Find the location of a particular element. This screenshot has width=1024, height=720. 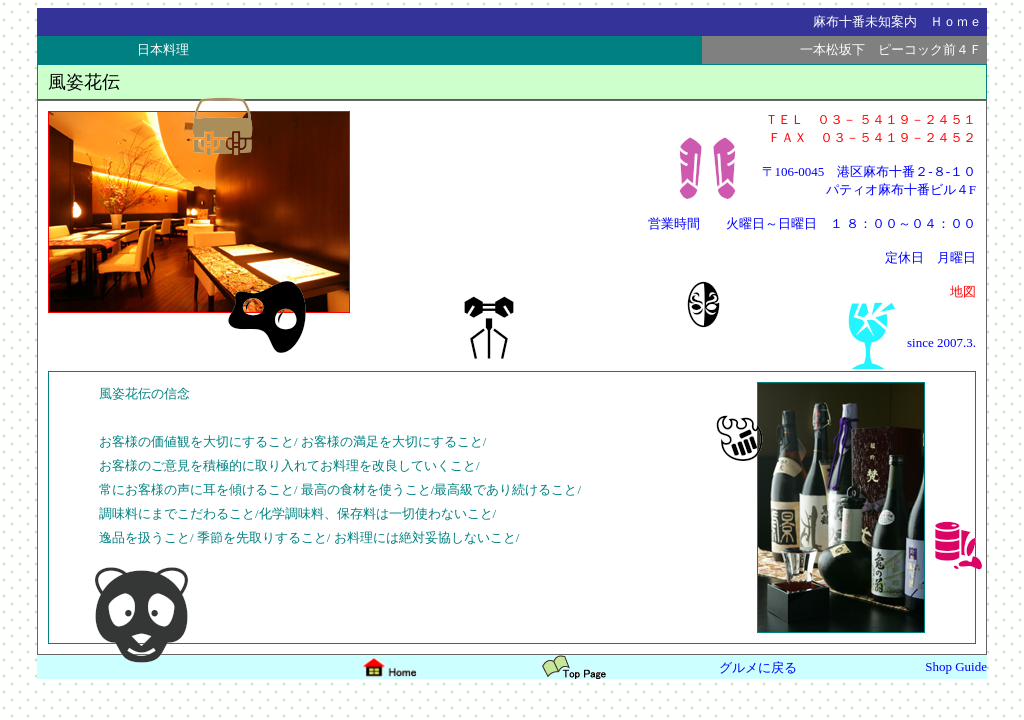

access your shopping bag or cart is located at coordinates (222, 126).